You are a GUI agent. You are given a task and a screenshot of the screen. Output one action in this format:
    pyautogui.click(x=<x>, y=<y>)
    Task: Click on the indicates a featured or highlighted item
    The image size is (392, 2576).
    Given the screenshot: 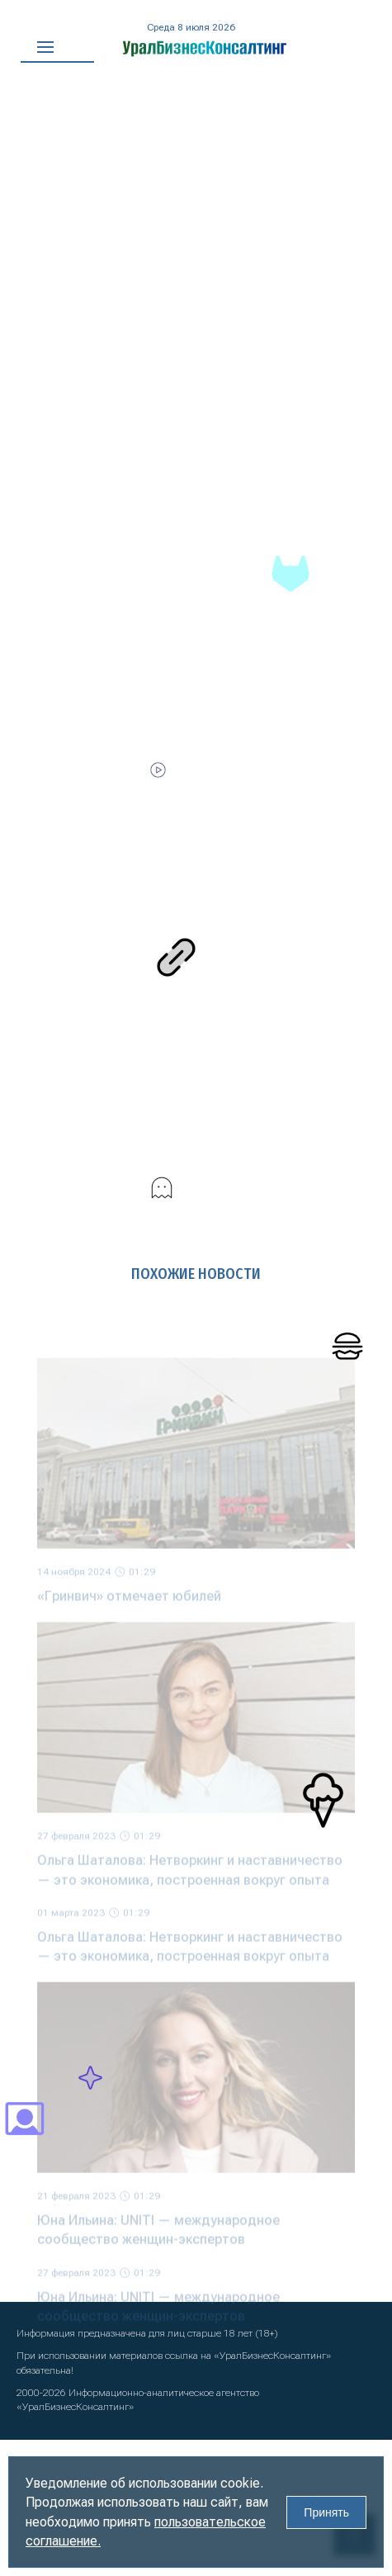 What is the action you would take?
    pyautogui.click(x=90, y=2077)
    